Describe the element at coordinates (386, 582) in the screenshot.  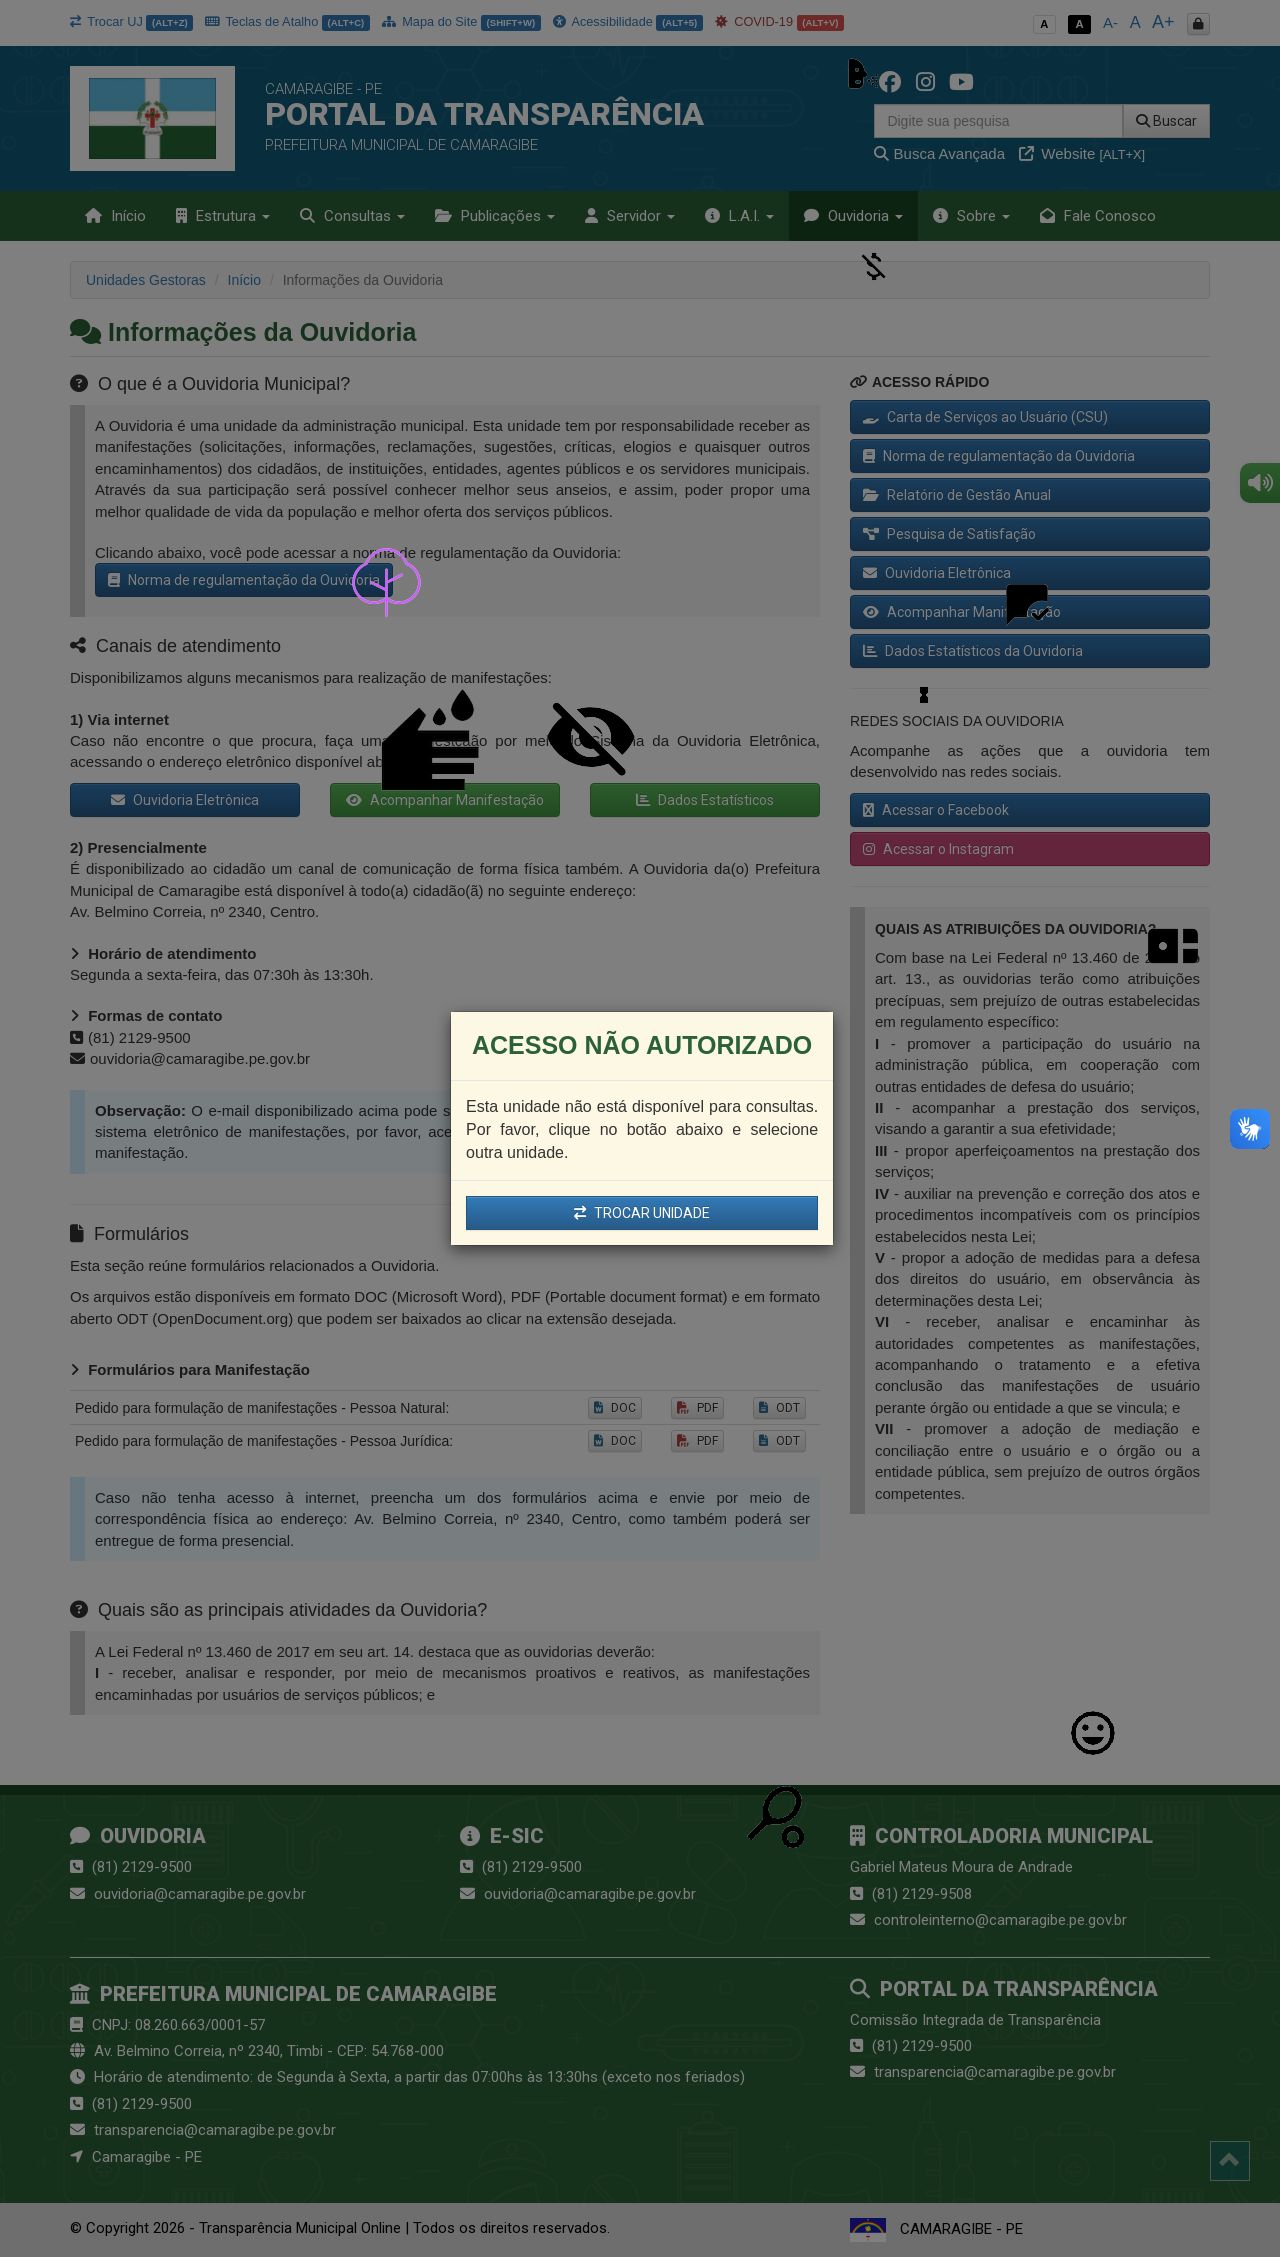
I see `access nature or parks category` at that location.